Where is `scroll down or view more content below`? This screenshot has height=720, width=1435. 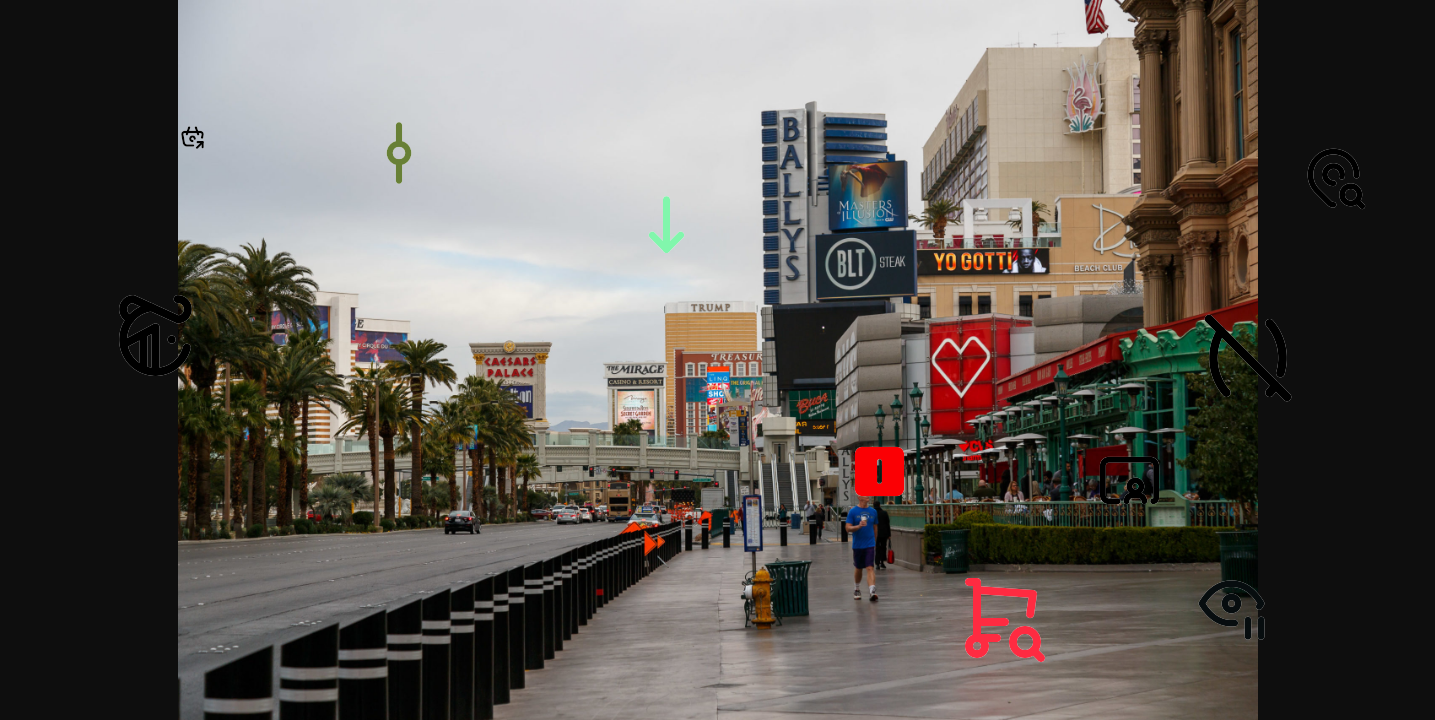 scroll down or view more content below is located at coordinates (666, 224).